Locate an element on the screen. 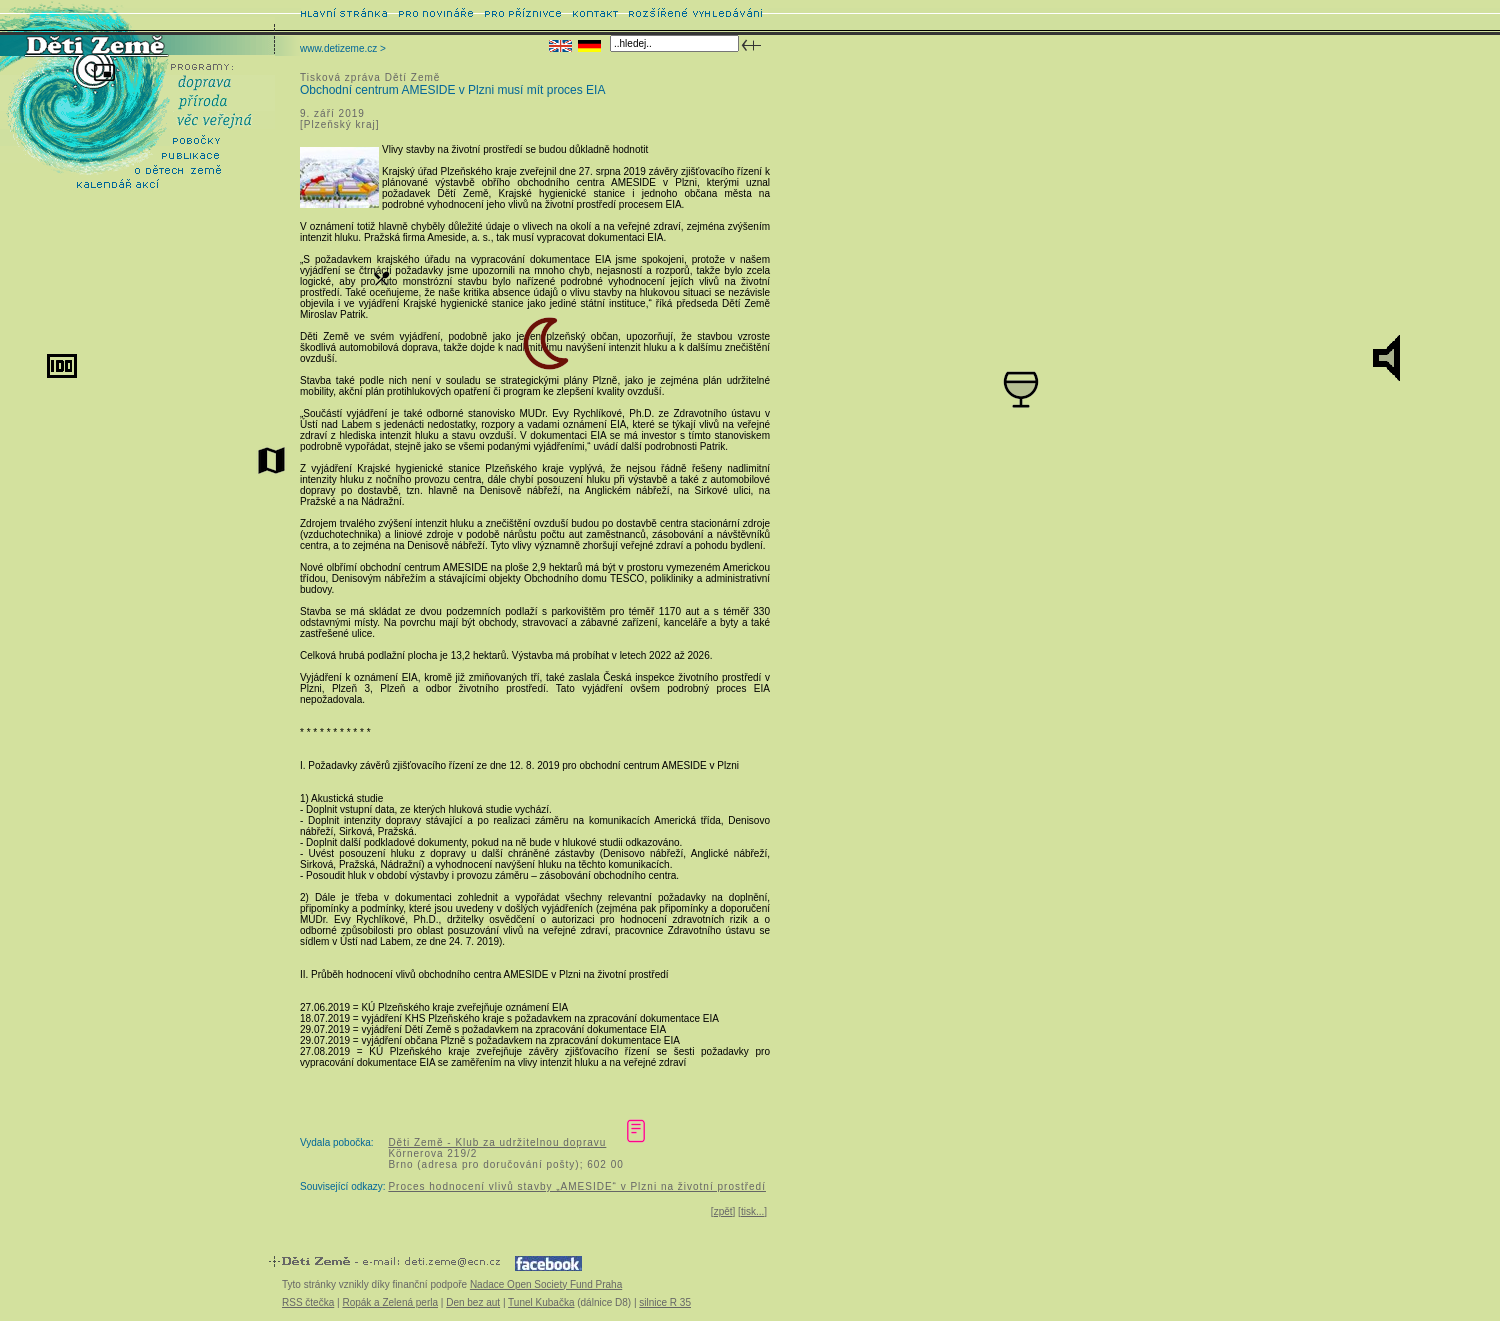 The image size is (1500, 1321). browse wine or cocktail menu is located at coordinates (1021, 389).